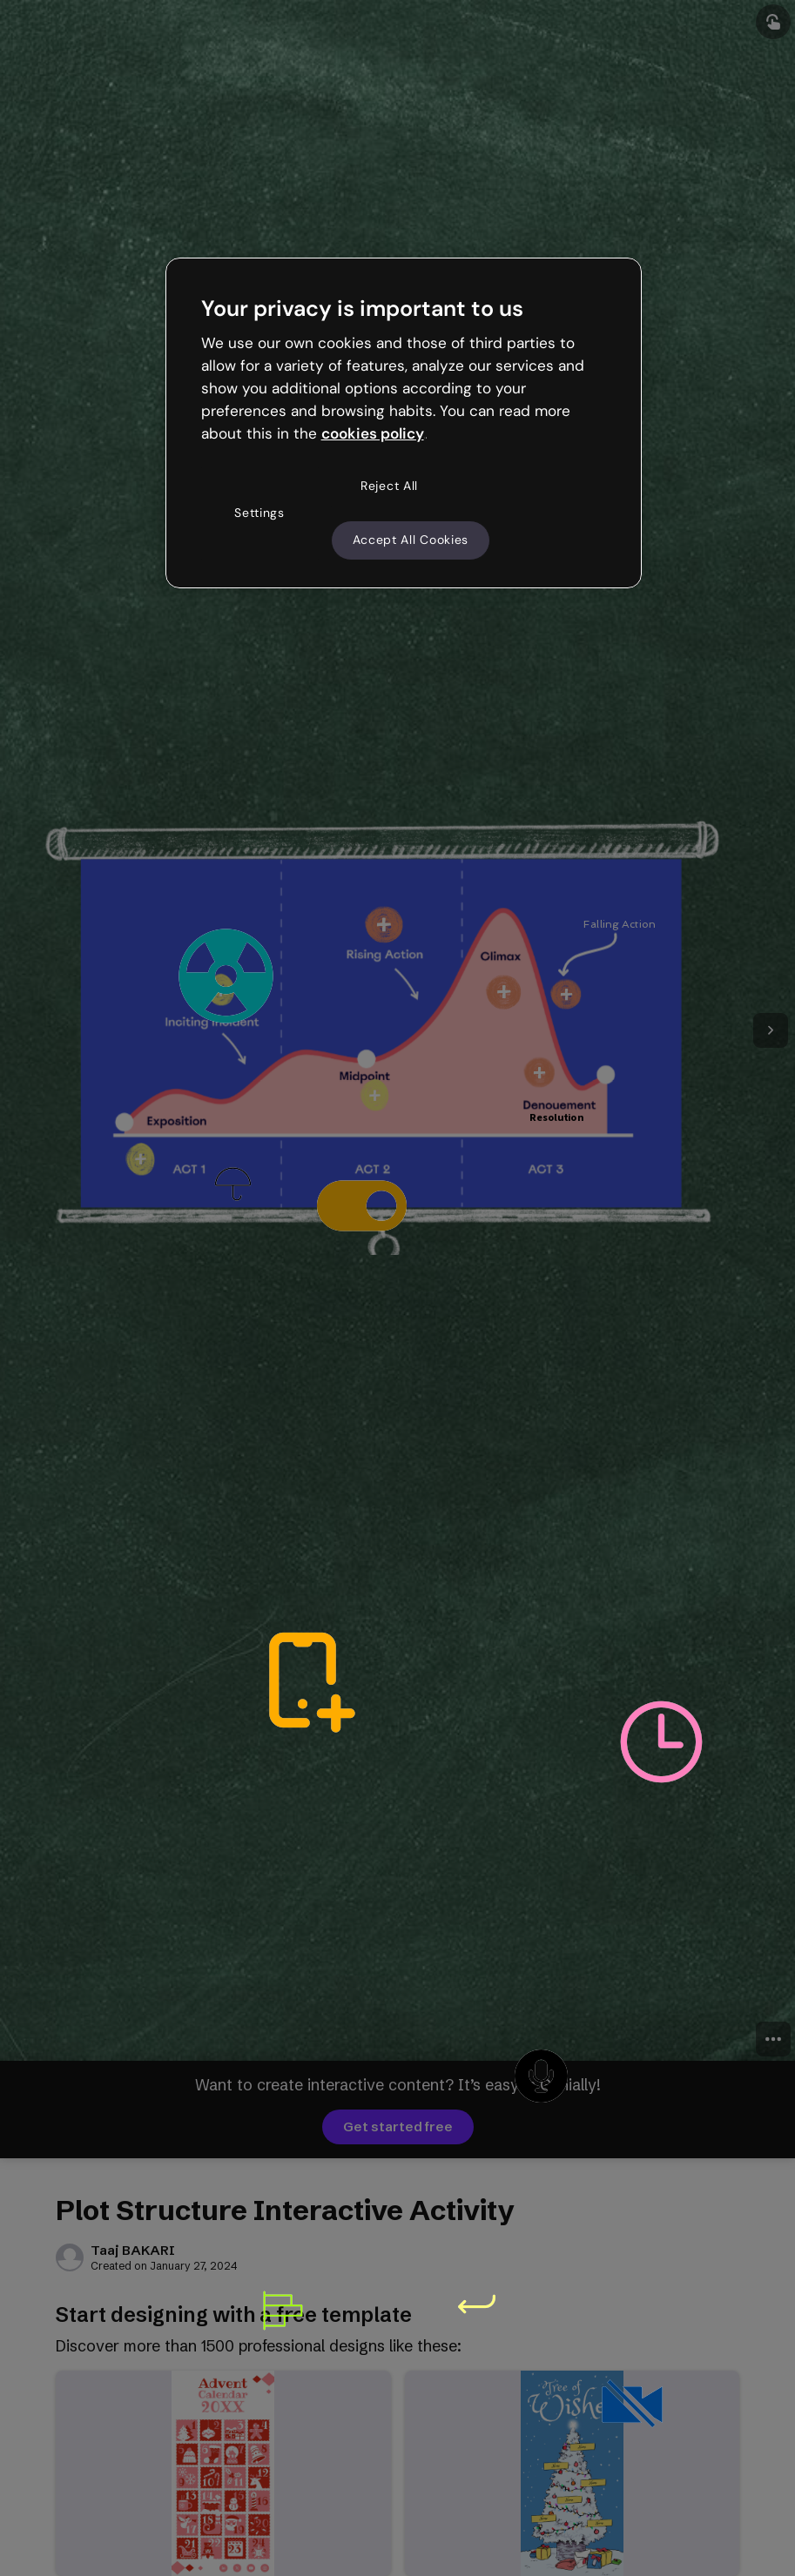 The height and width of the screenshot is (2576, 795). What do you see at coordinates (476, 2304) in the screenshot?
I see `go back to previous screen or step` at bounding box center [476, 2304].